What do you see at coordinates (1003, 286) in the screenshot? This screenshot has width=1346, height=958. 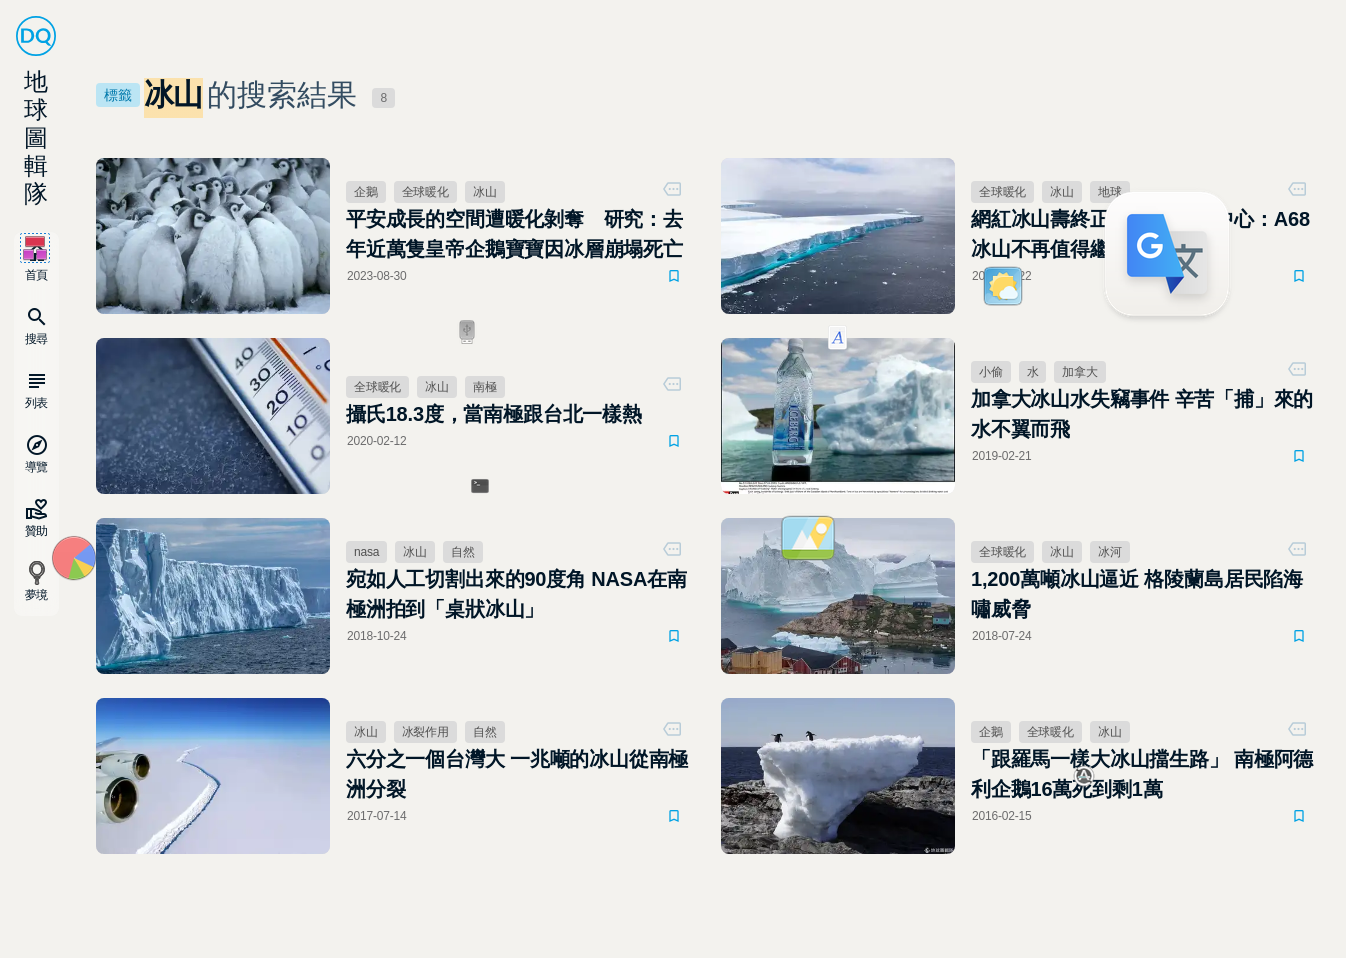 I see `open the weather app` at bounding box center [1003, 286].